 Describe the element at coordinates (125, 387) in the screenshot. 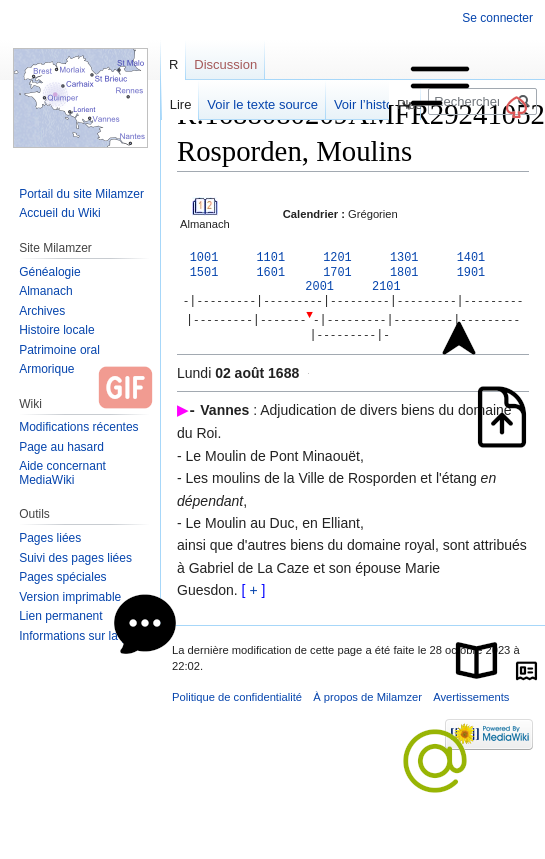

I see `insert a GIF into your message` at that location.